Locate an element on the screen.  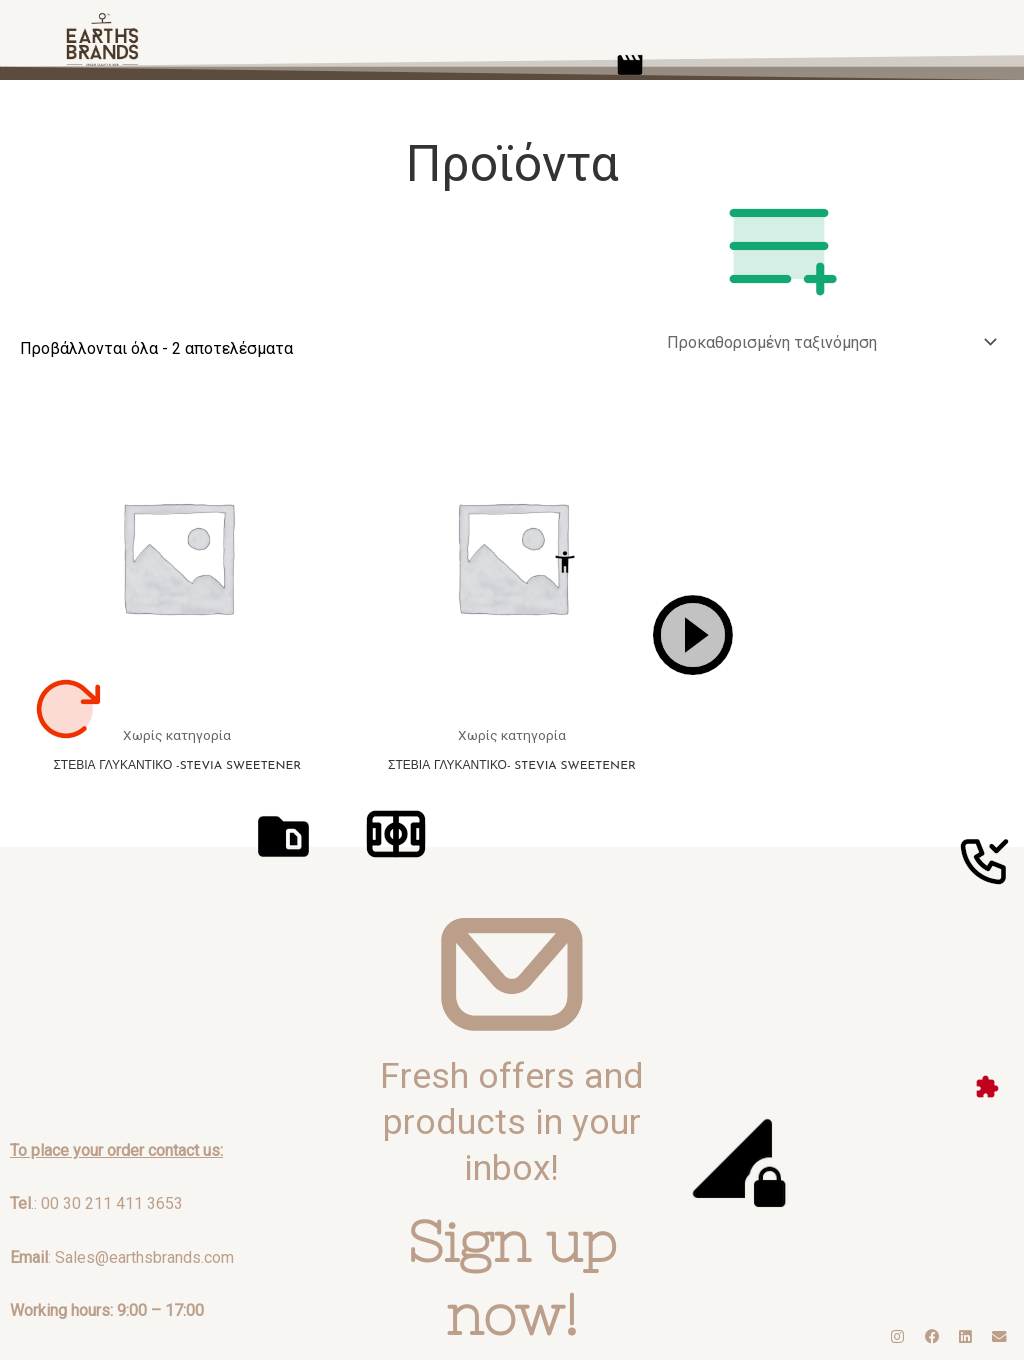
access video or movie content is located at coordinates (630, 65).